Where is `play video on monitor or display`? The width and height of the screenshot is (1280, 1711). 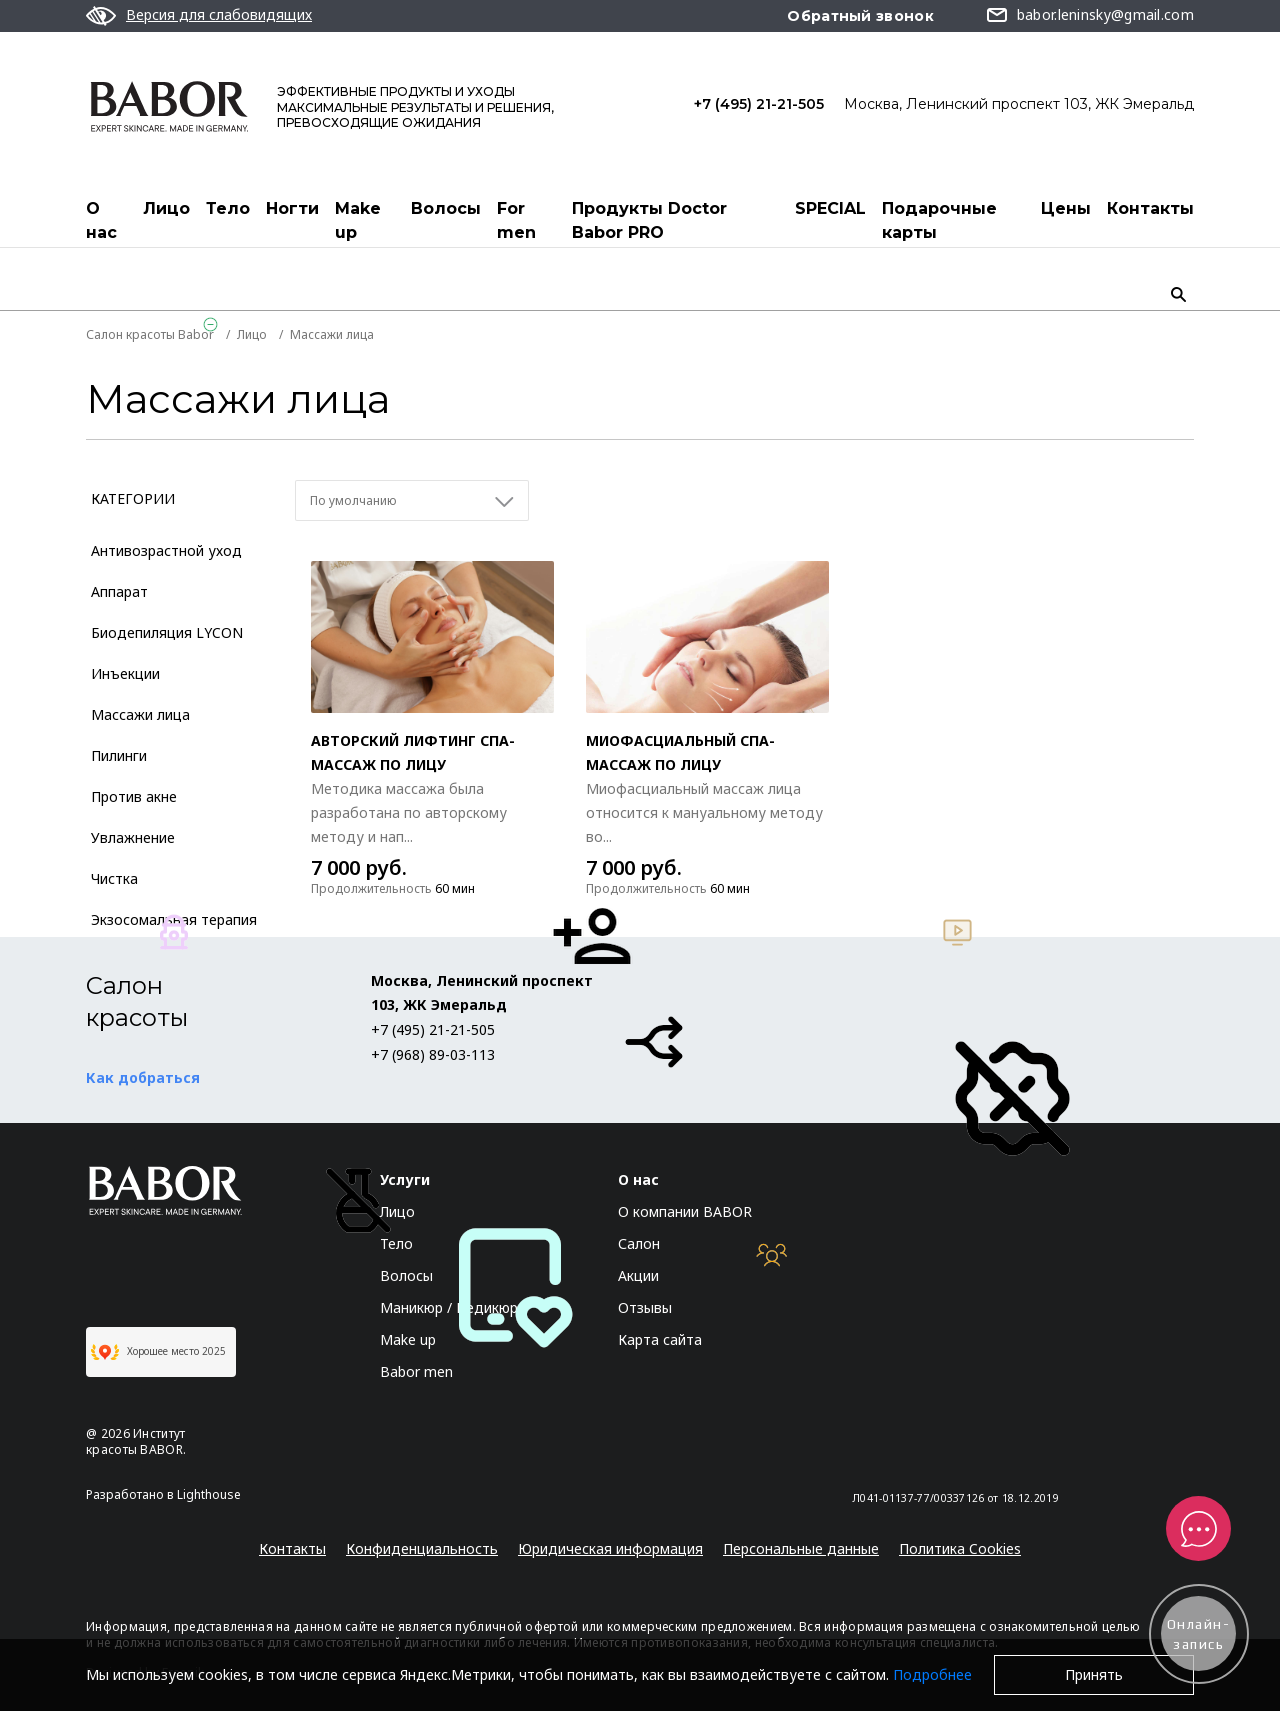 play video on monitor or display is located at coordinates (957, 931).